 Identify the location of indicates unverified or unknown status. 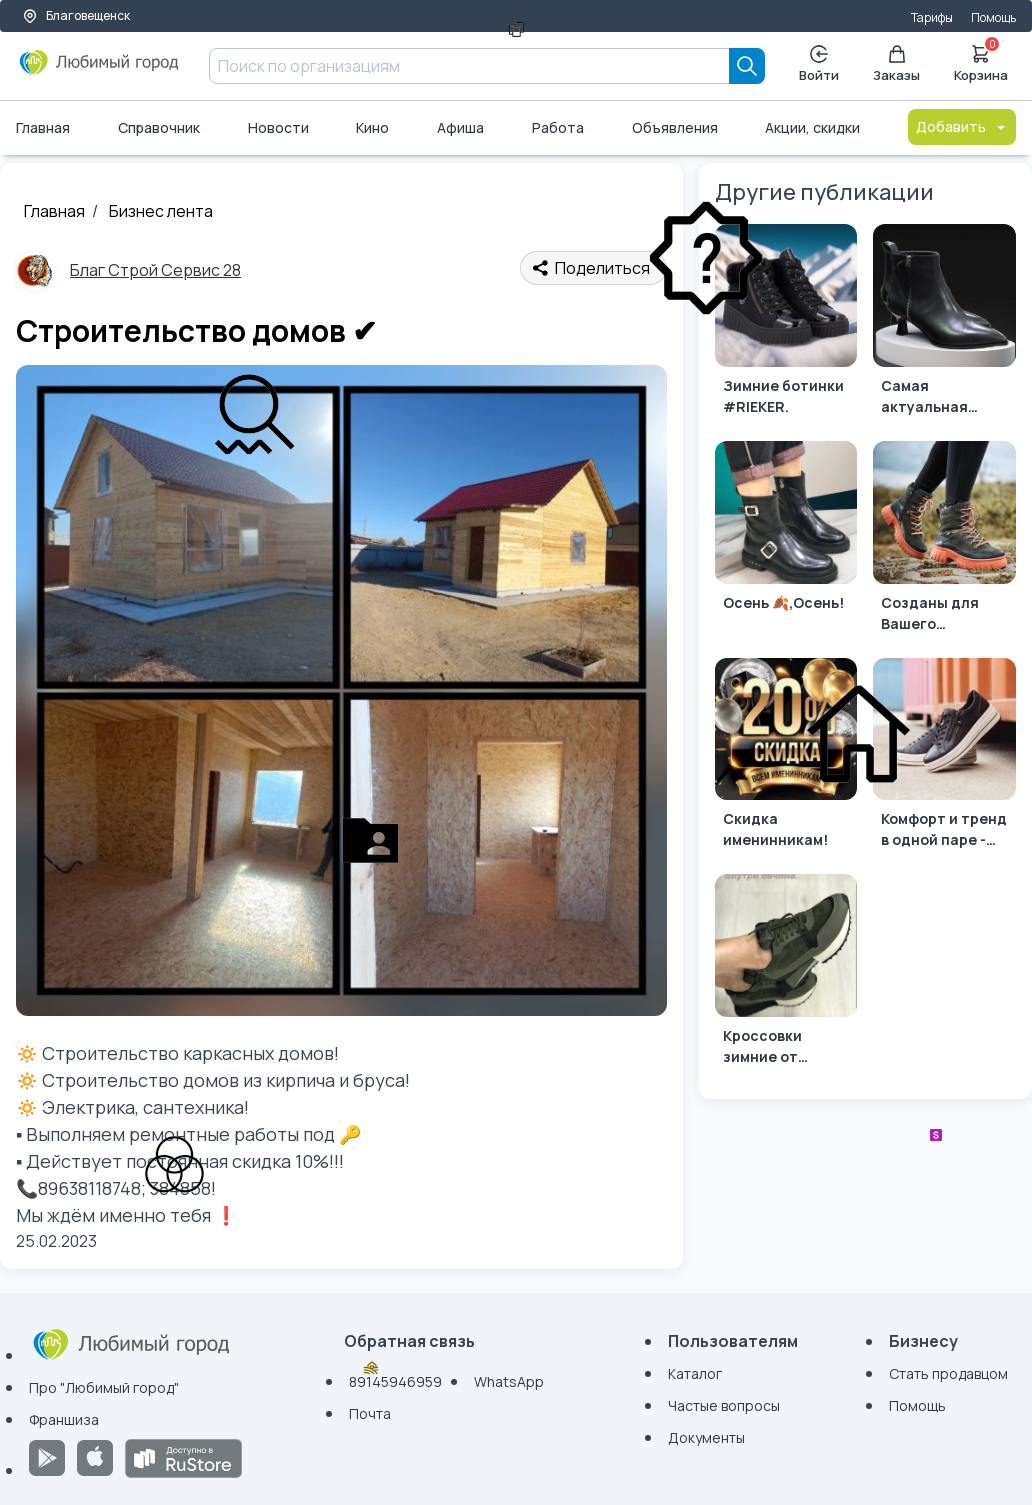
(706, 258).